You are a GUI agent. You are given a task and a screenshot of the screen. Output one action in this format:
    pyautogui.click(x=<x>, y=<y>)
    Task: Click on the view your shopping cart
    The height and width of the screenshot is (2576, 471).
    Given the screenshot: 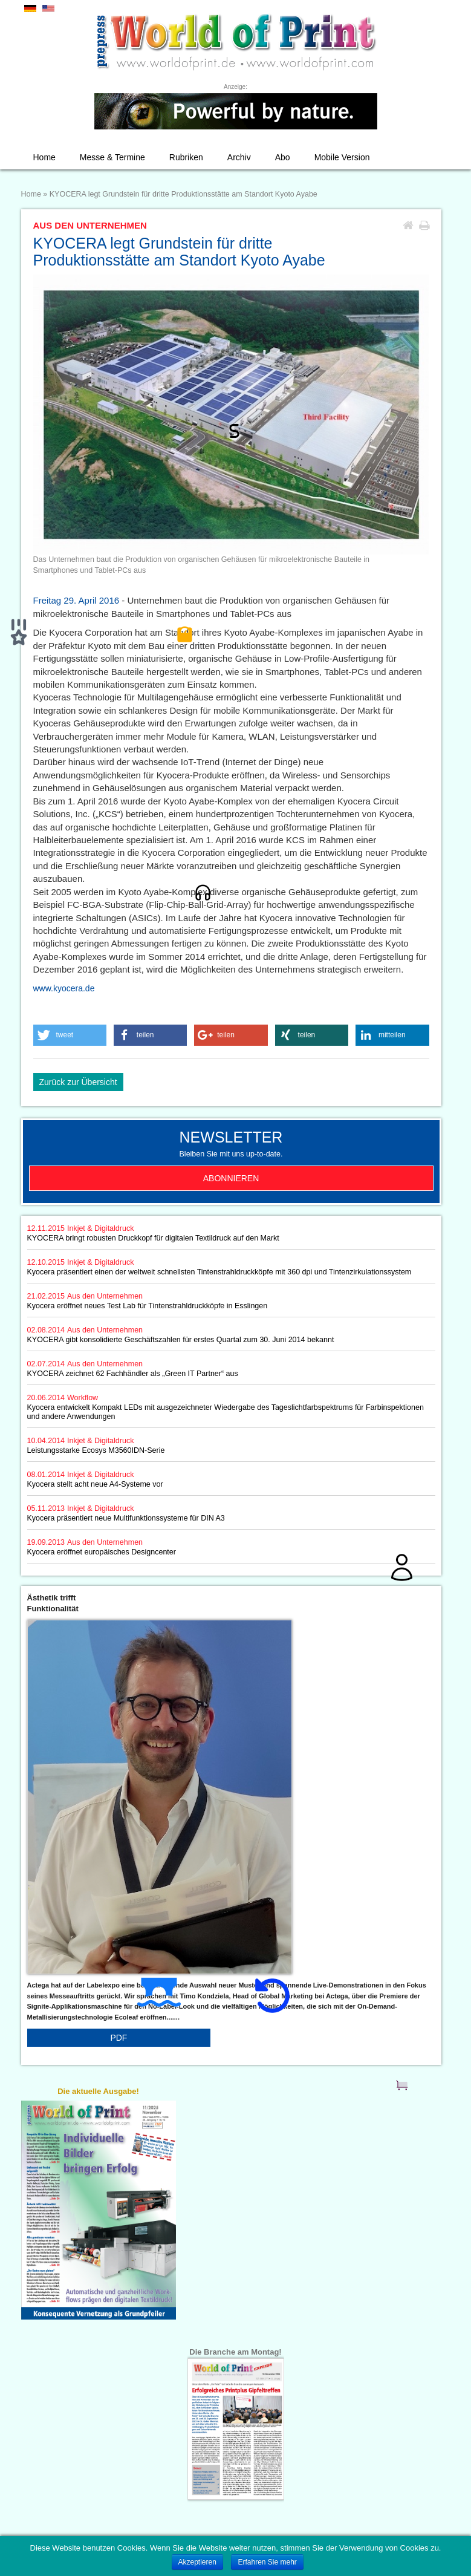 What is the action you would take?
    pyautogui.click(x=401, y=2084)
    